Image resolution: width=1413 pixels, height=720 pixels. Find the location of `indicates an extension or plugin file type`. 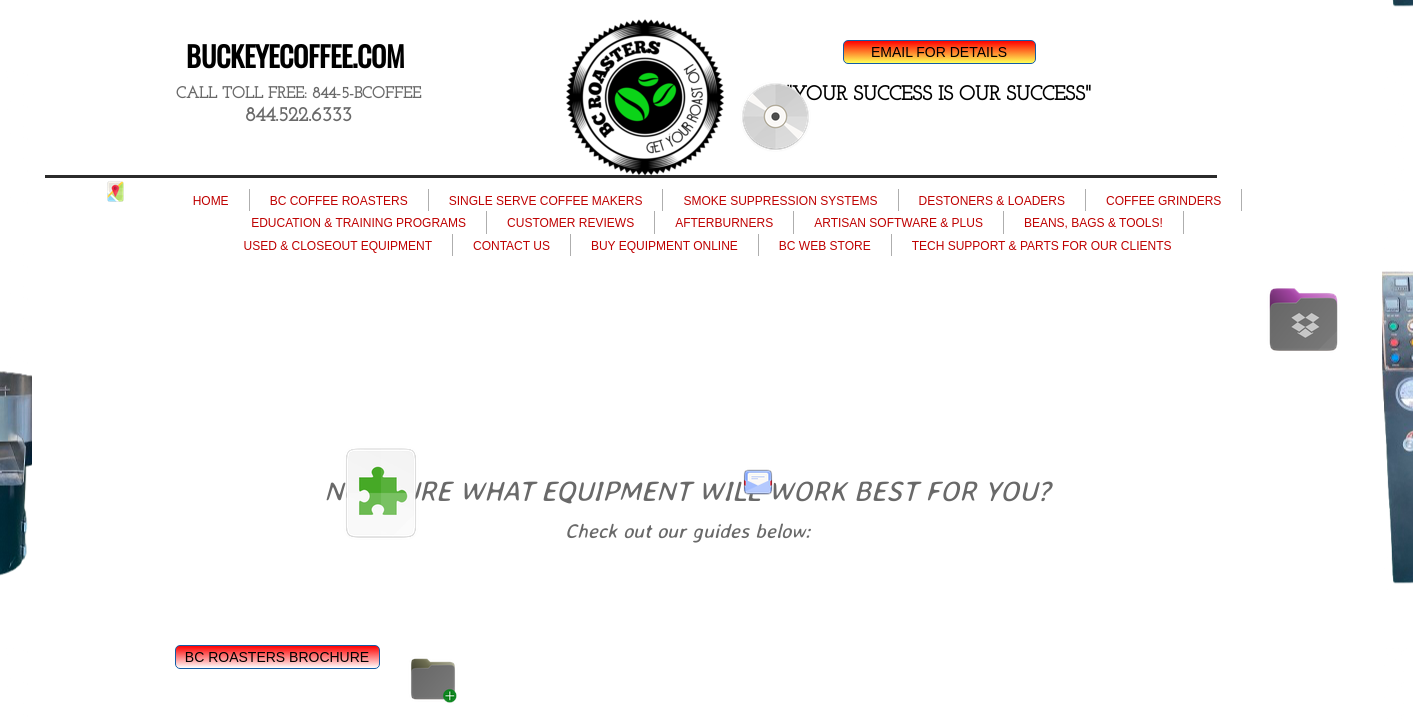

indicates an extension or plugin file type is located at coordinates (381, 493).